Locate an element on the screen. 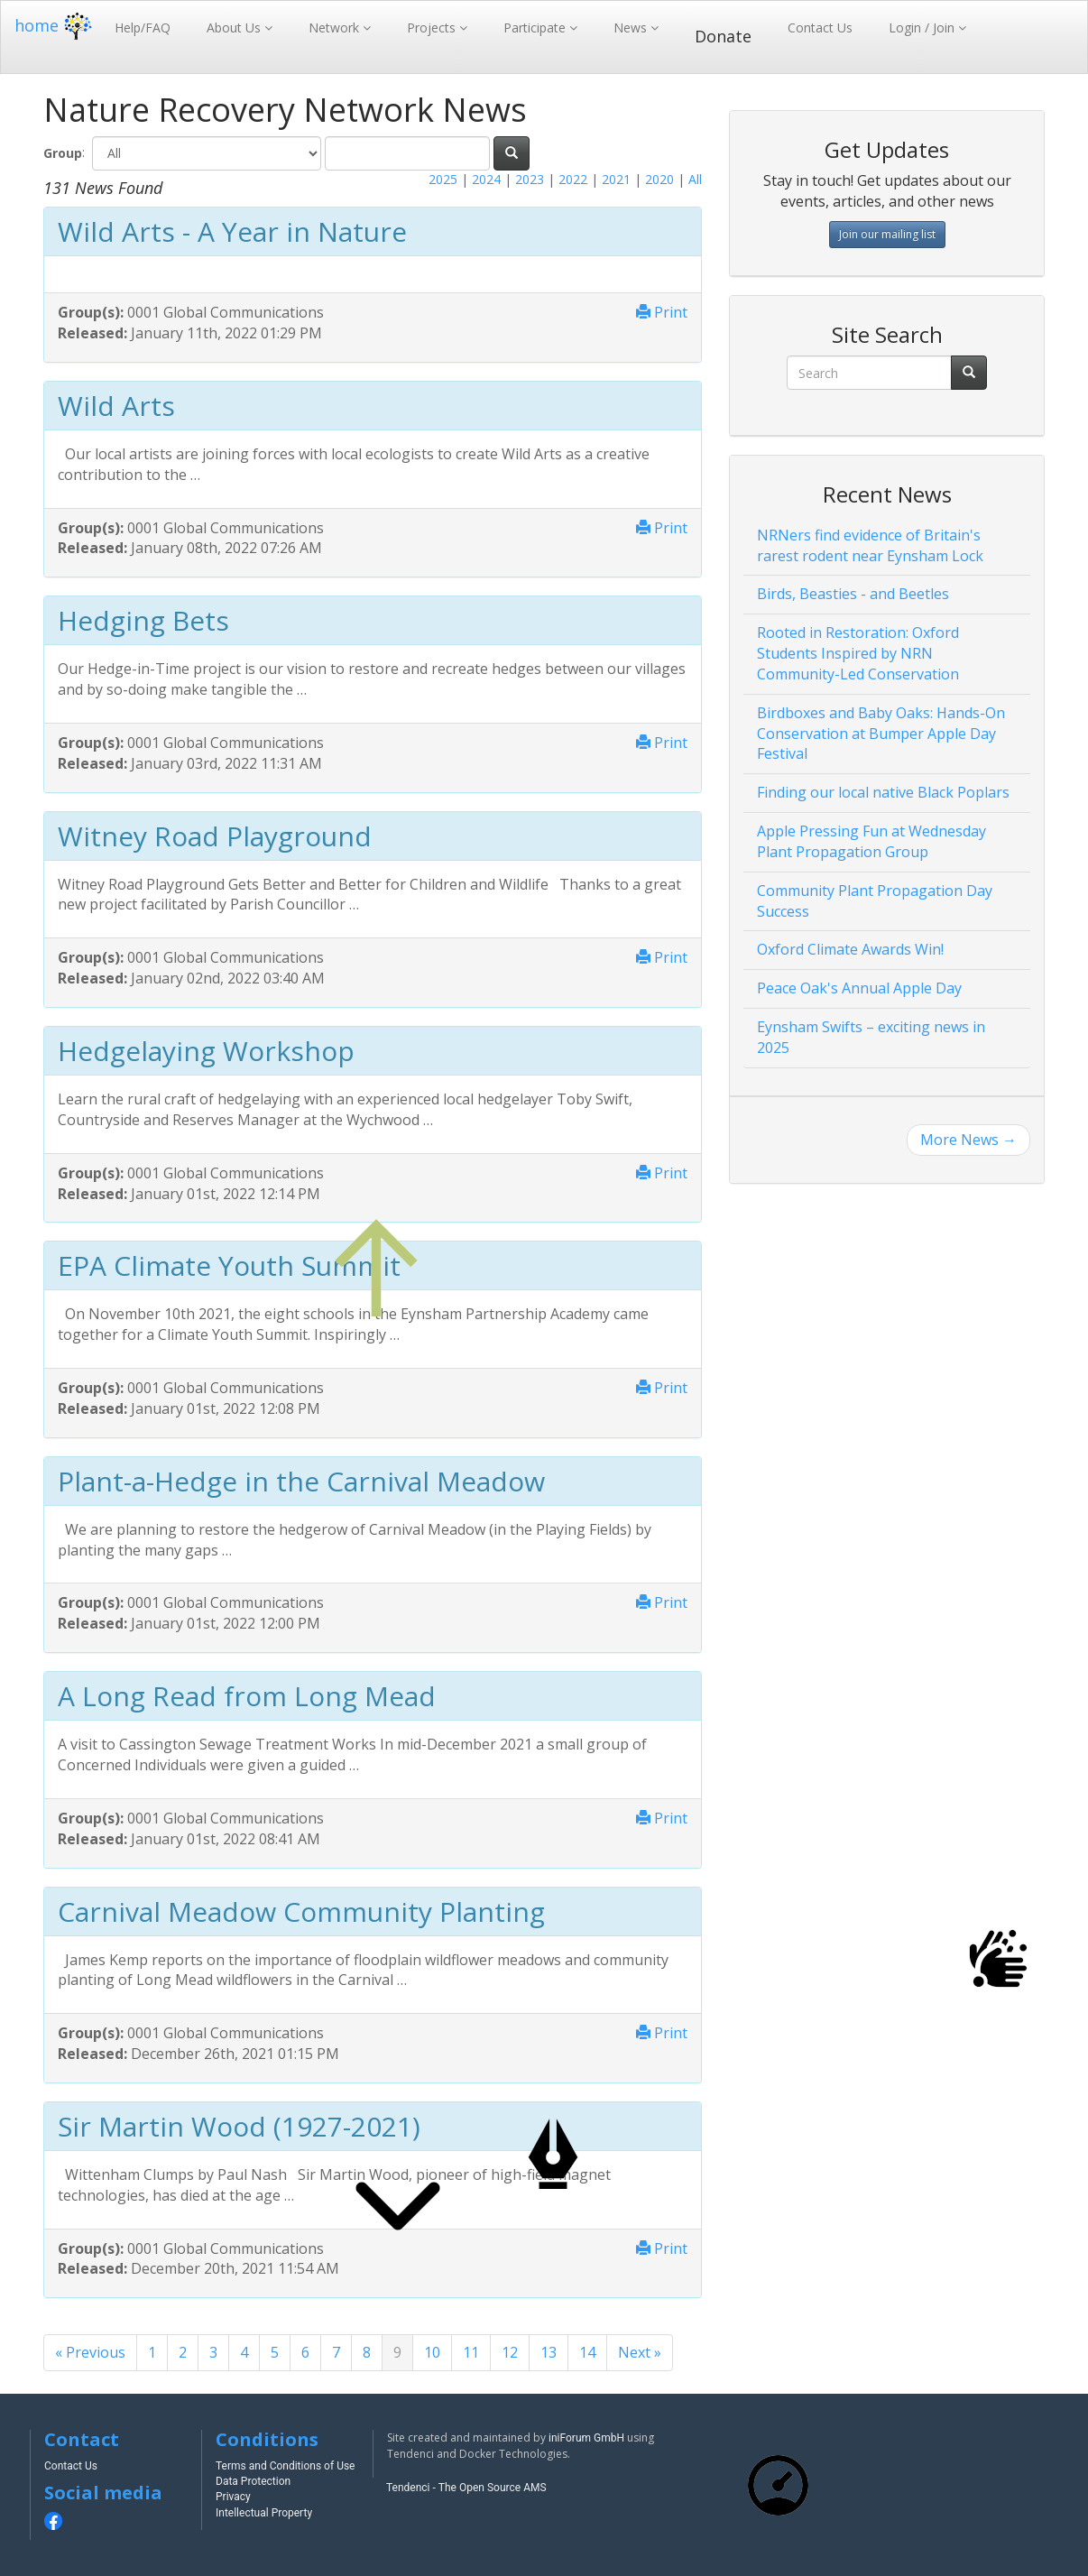 This screenshot has height=2576, width=1088. wash hands reminder or hygiene indicator is located at coordinates (998, 1958).